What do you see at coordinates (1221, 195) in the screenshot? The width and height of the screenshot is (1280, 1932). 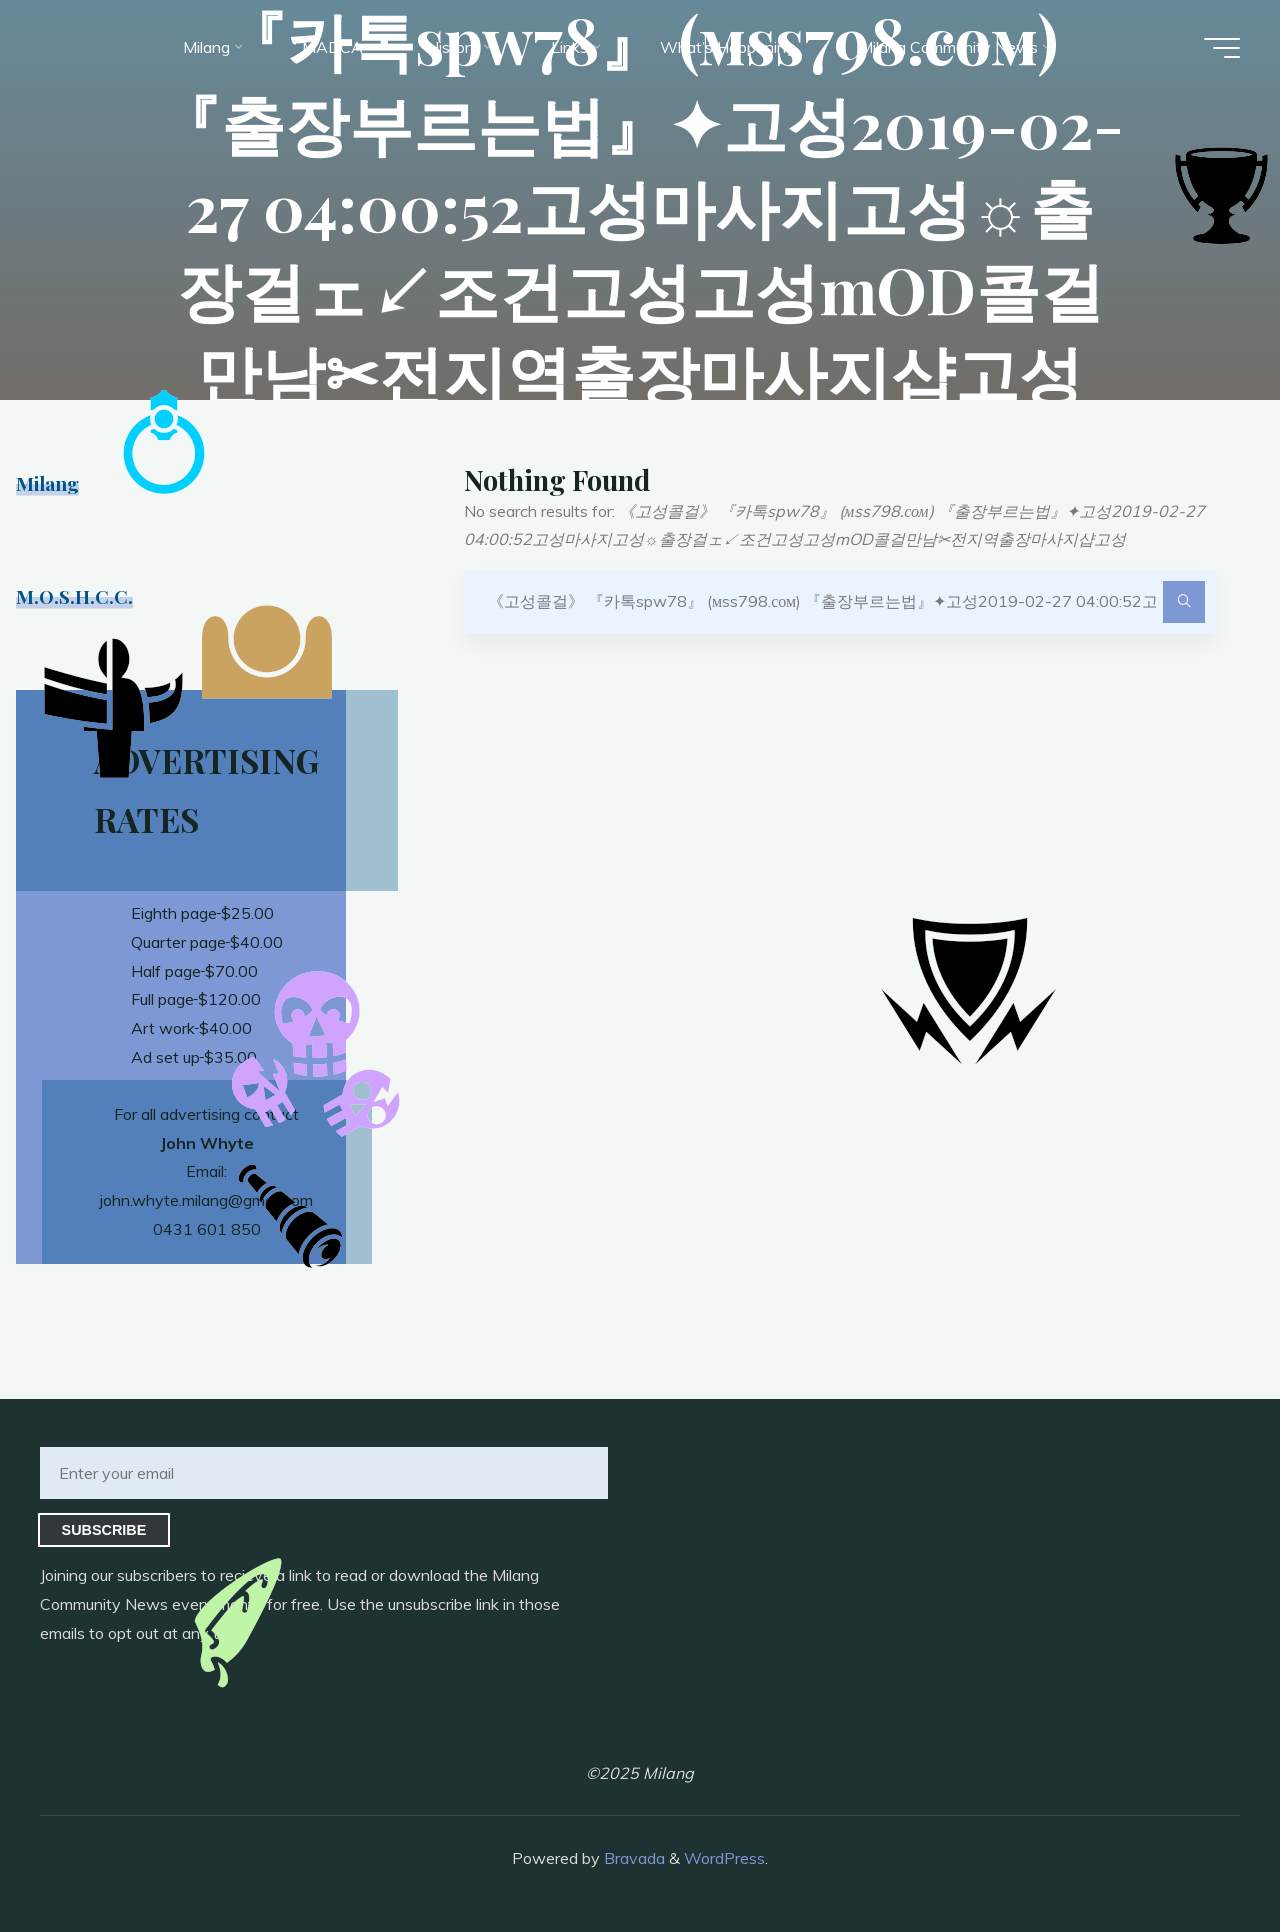 I see `view achievements or awards` at bounding box center [1221, 195].